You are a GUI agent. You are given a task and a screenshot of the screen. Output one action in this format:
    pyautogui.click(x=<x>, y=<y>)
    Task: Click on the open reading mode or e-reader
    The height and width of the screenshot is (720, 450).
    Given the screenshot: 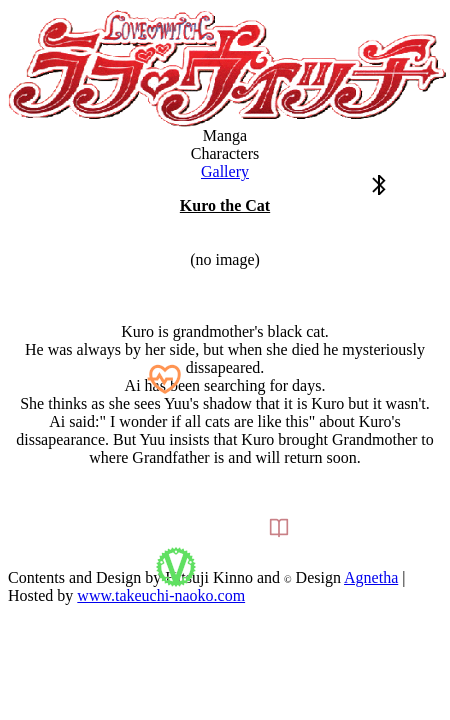 What is the action you would take?
    pyautogui.click(x=279, y=527)
    